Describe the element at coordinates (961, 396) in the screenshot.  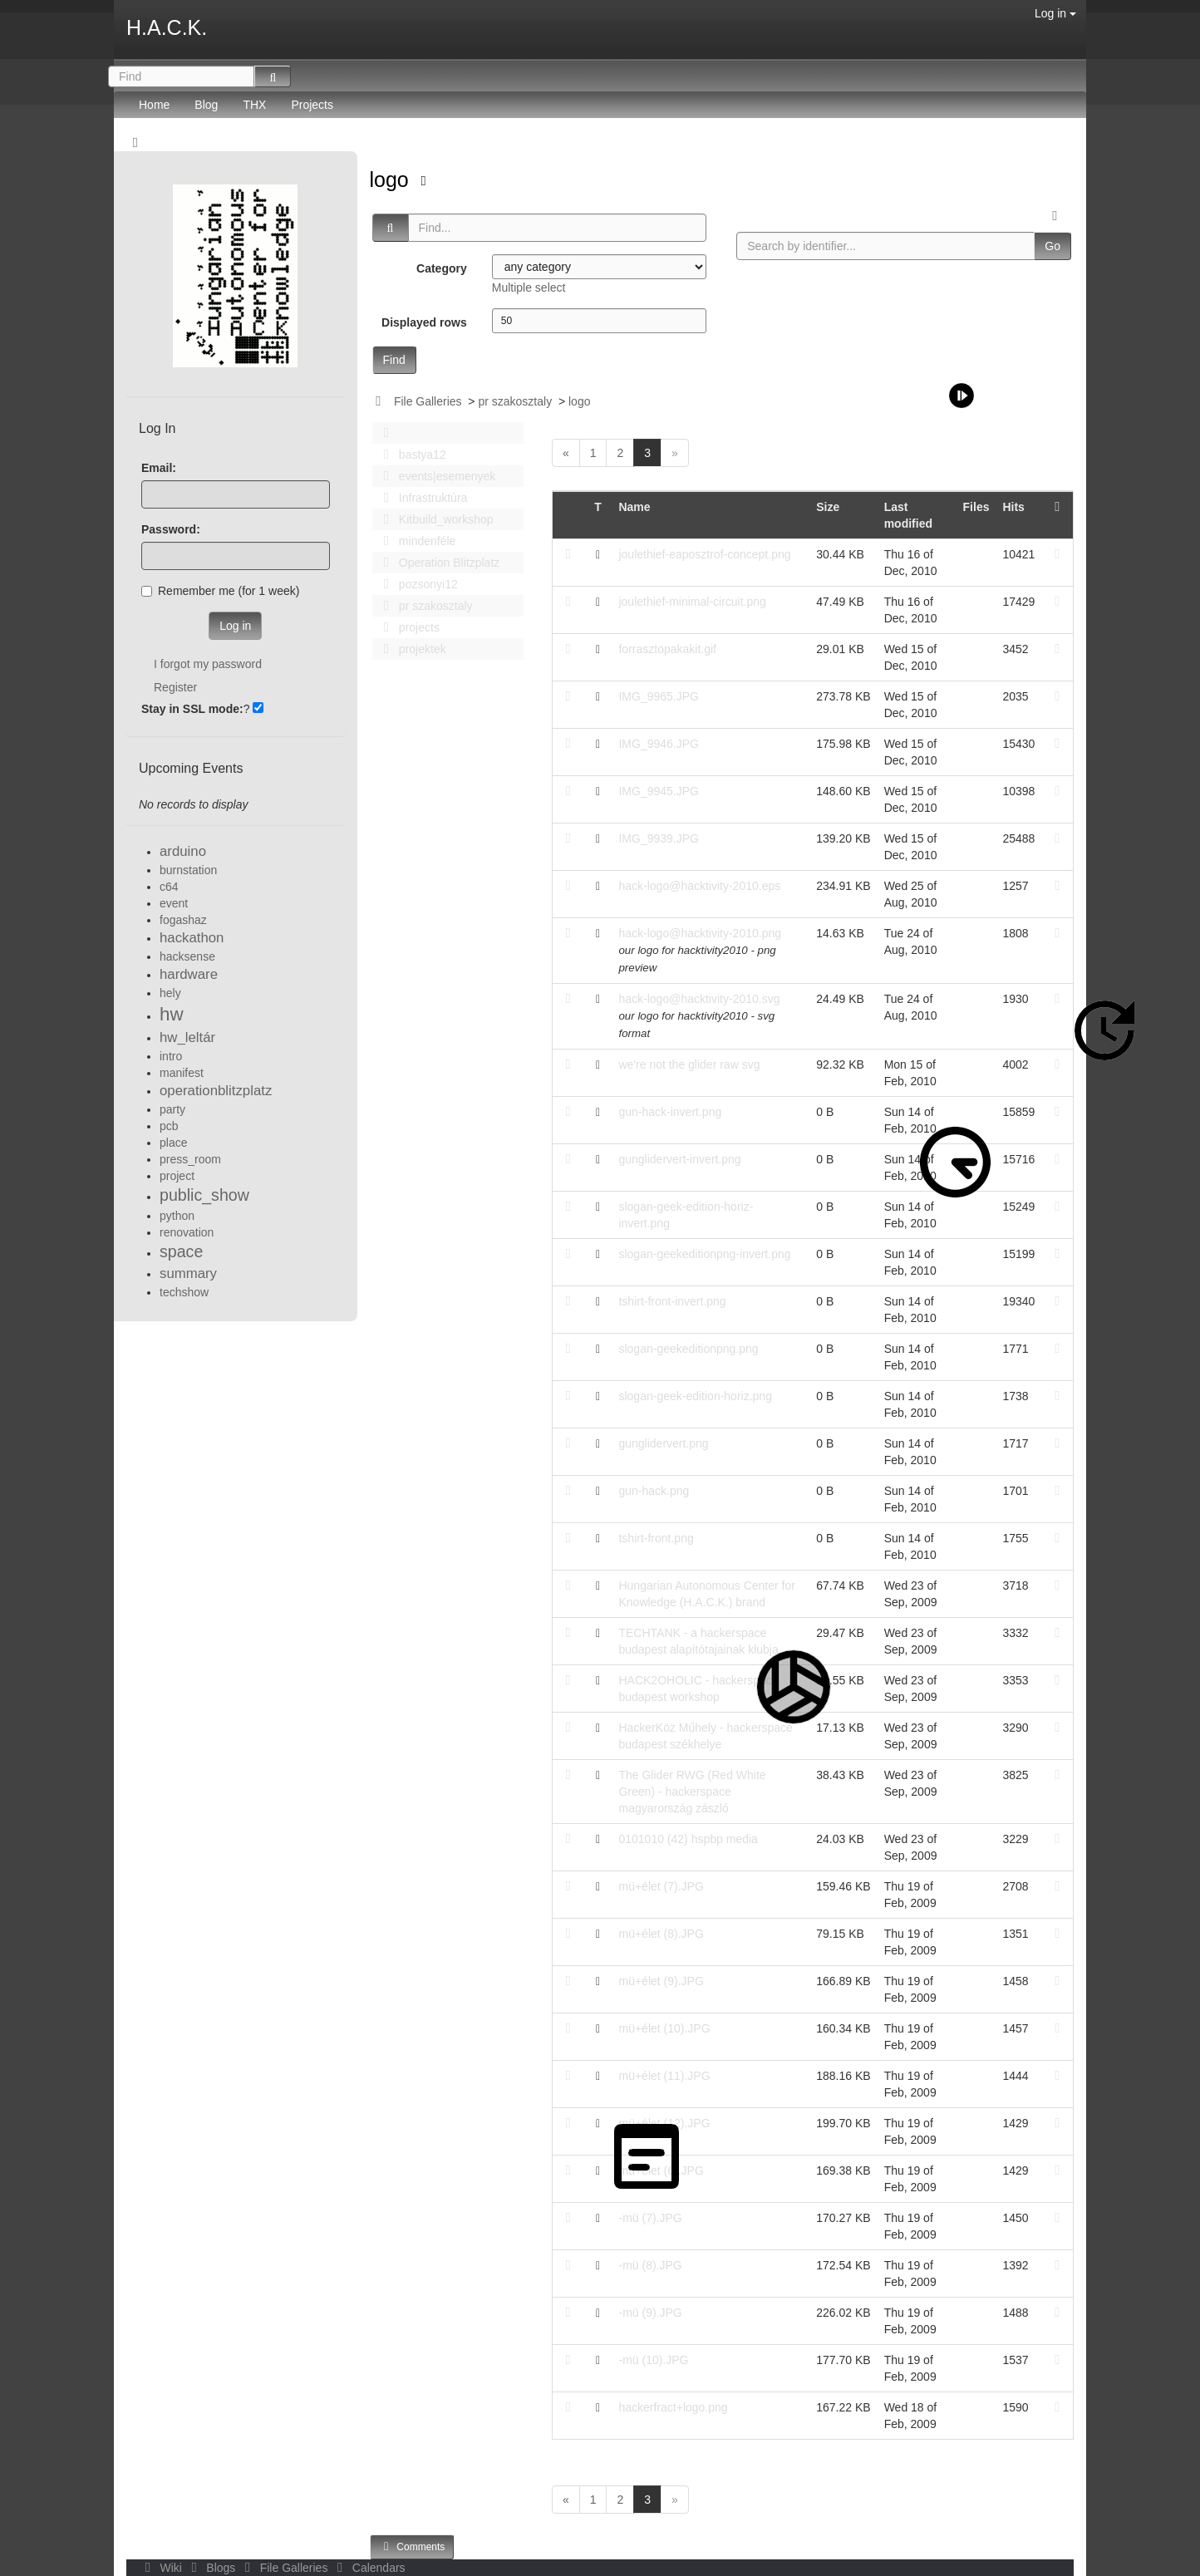
I see `skip to next track or media item` at that location.